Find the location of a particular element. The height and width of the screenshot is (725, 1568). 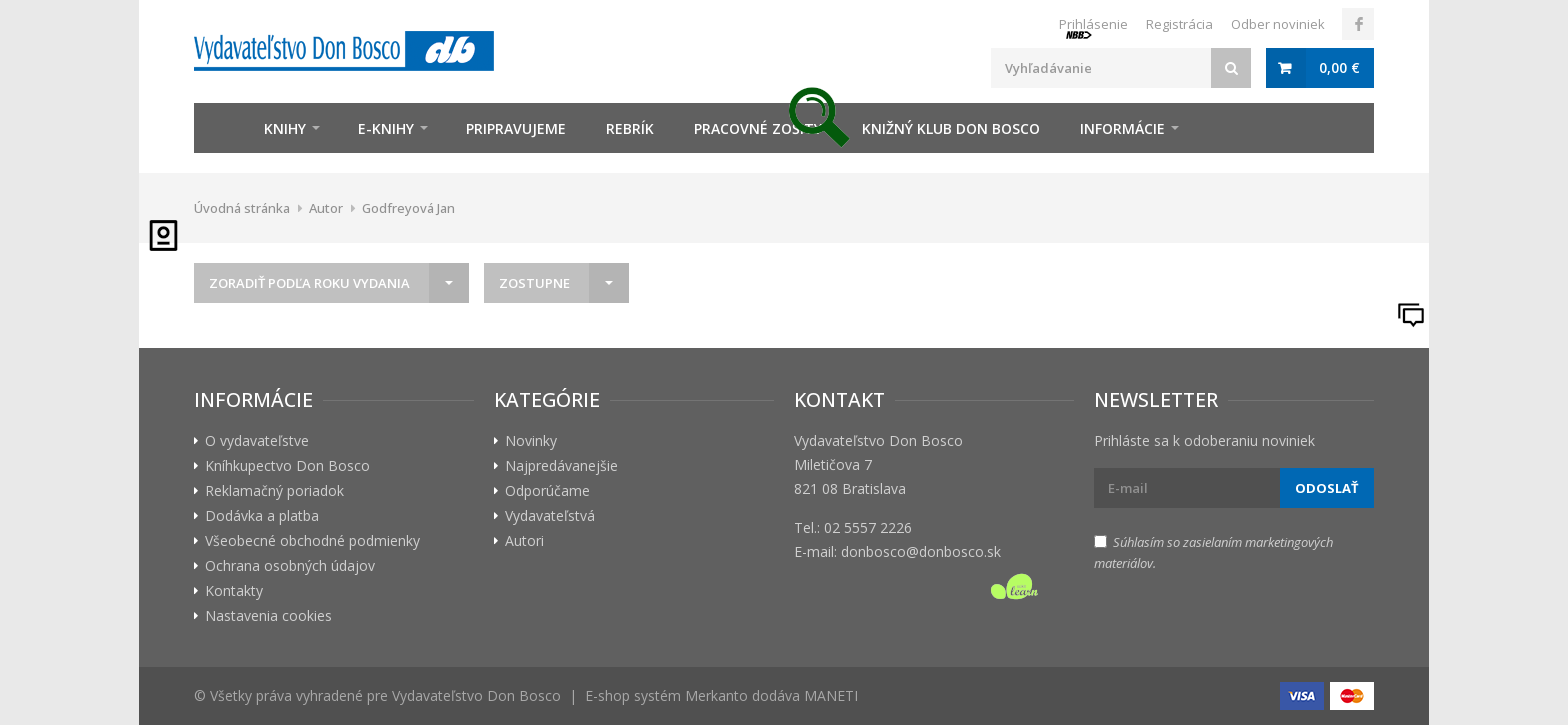

start a group discussion or conversation is located at coordinates (1411, 315).